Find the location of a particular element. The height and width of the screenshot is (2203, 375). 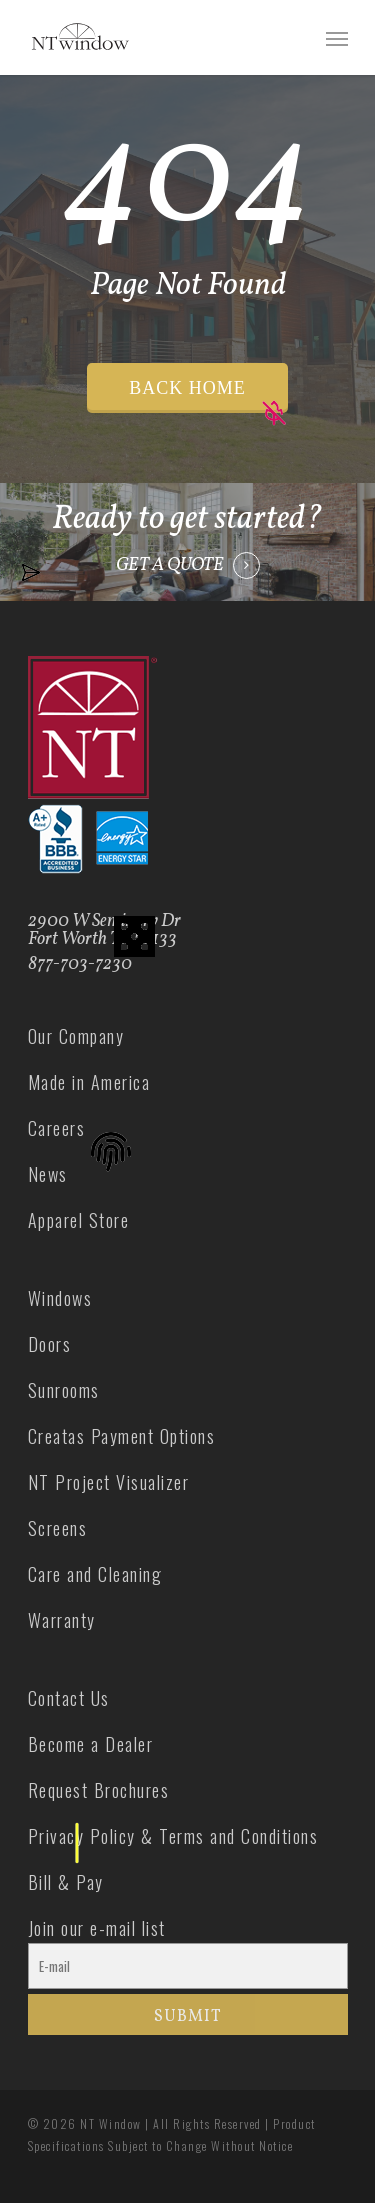

indicates gluten-free option or product is located at coordinates (274, 413).